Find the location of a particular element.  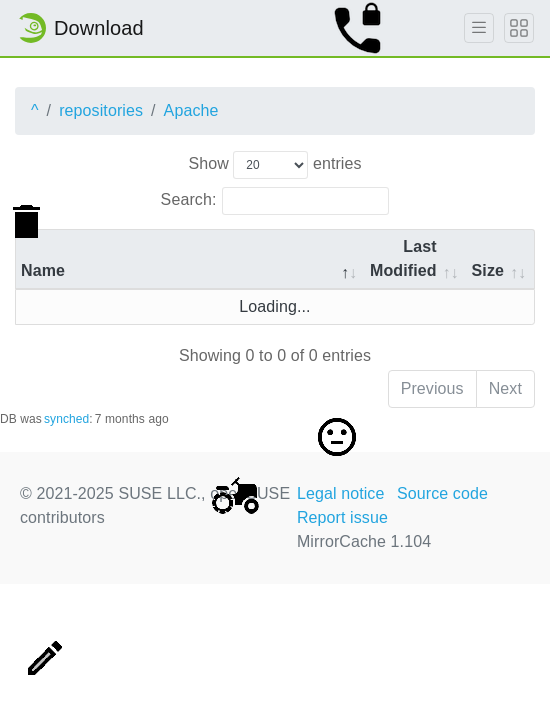

access agricultural or farming features is located at coordinates (235, 496).